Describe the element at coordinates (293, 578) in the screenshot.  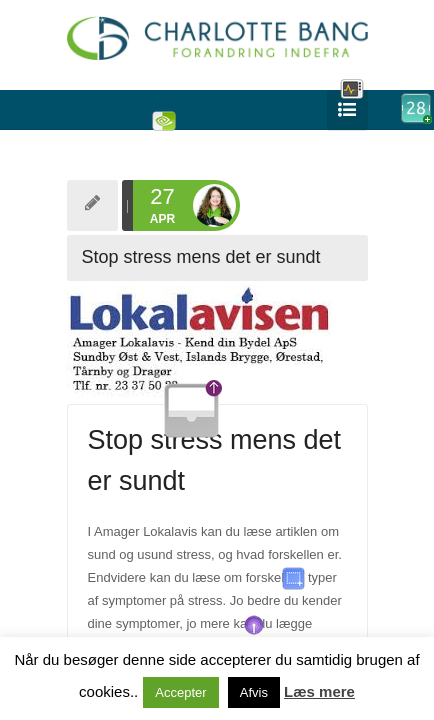
I see `take a screenshot` at that location.